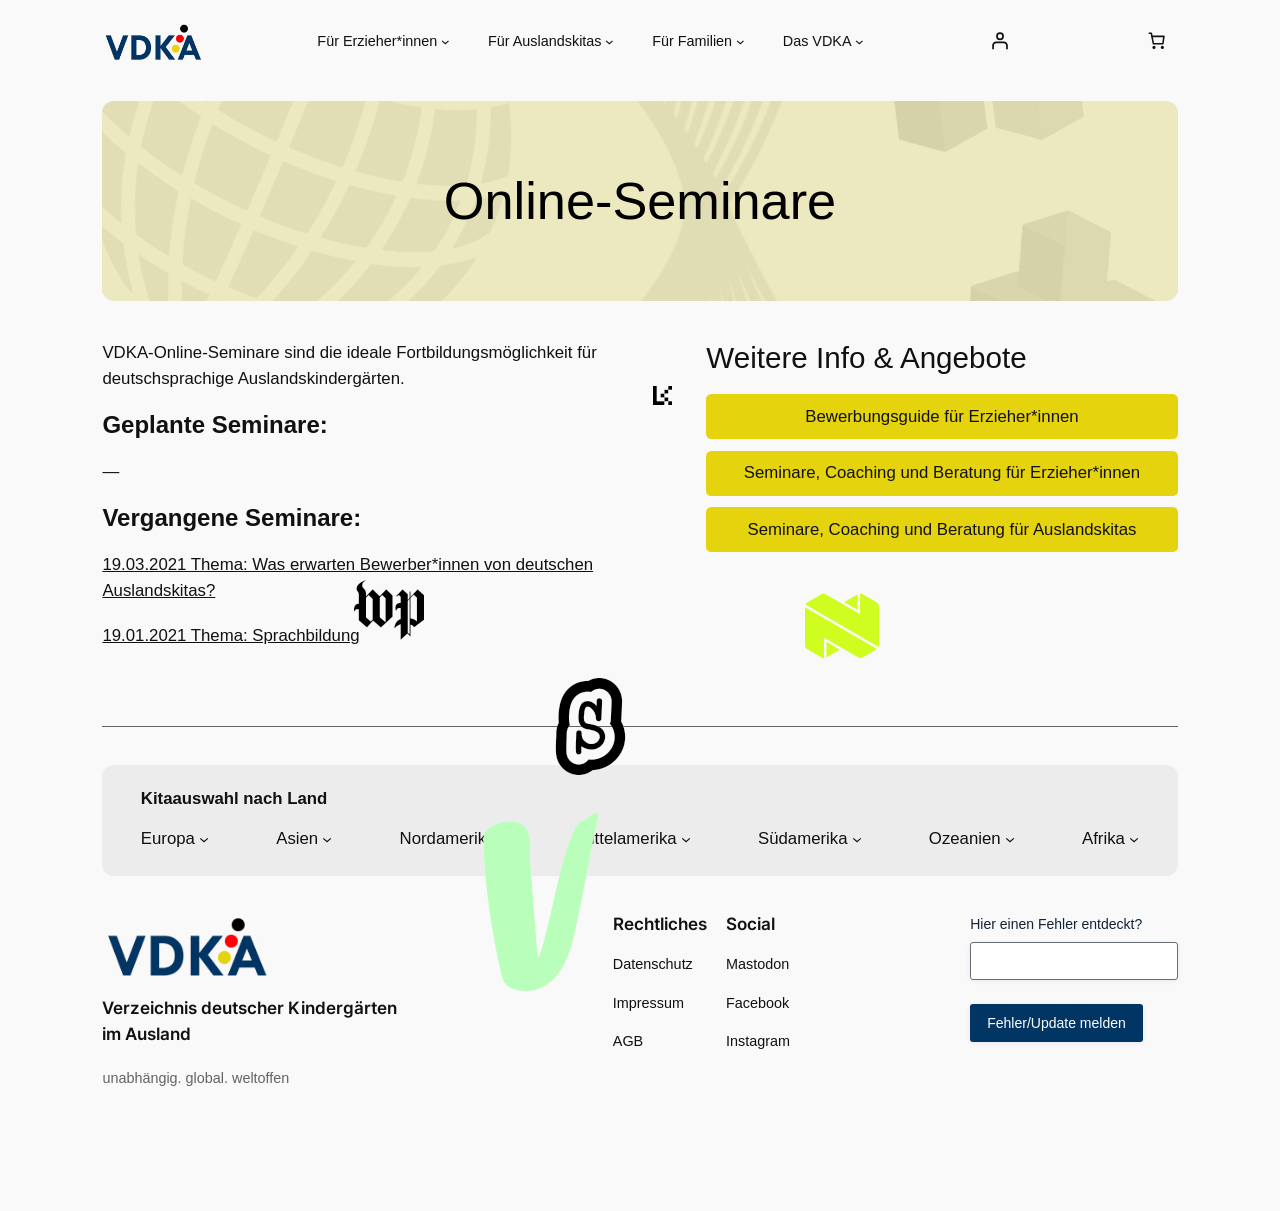 This screenshot has height=1211, width=1280. Describe the element at coordinates (590, 726) in the screenshot. I see `open scratch programming environment` at that location.